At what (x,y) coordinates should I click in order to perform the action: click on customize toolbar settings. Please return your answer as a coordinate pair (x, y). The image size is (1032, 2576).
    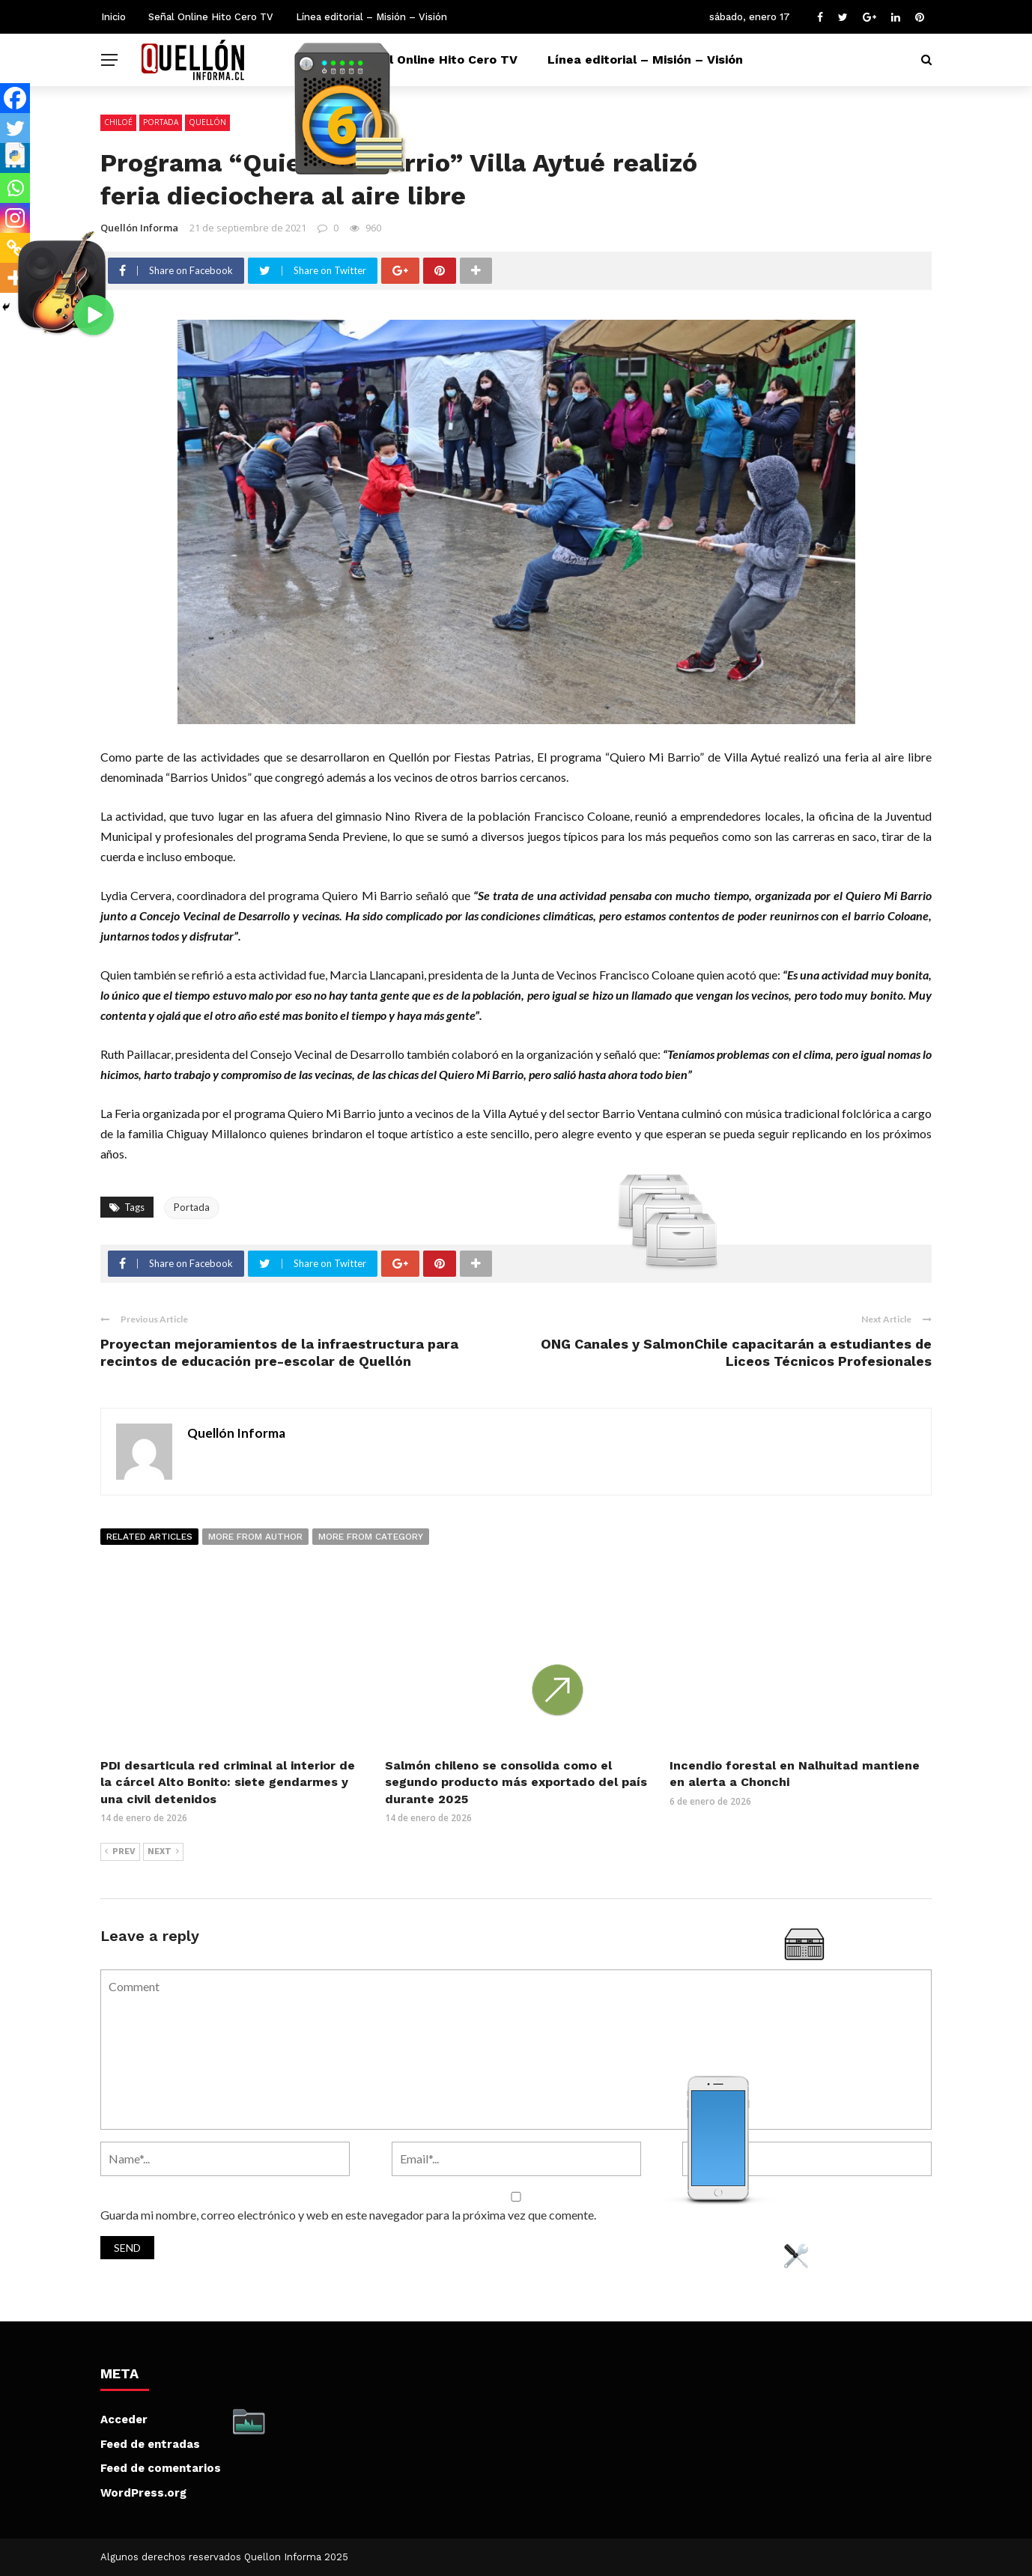
    Looking at the image, I should click on (796, 2256).